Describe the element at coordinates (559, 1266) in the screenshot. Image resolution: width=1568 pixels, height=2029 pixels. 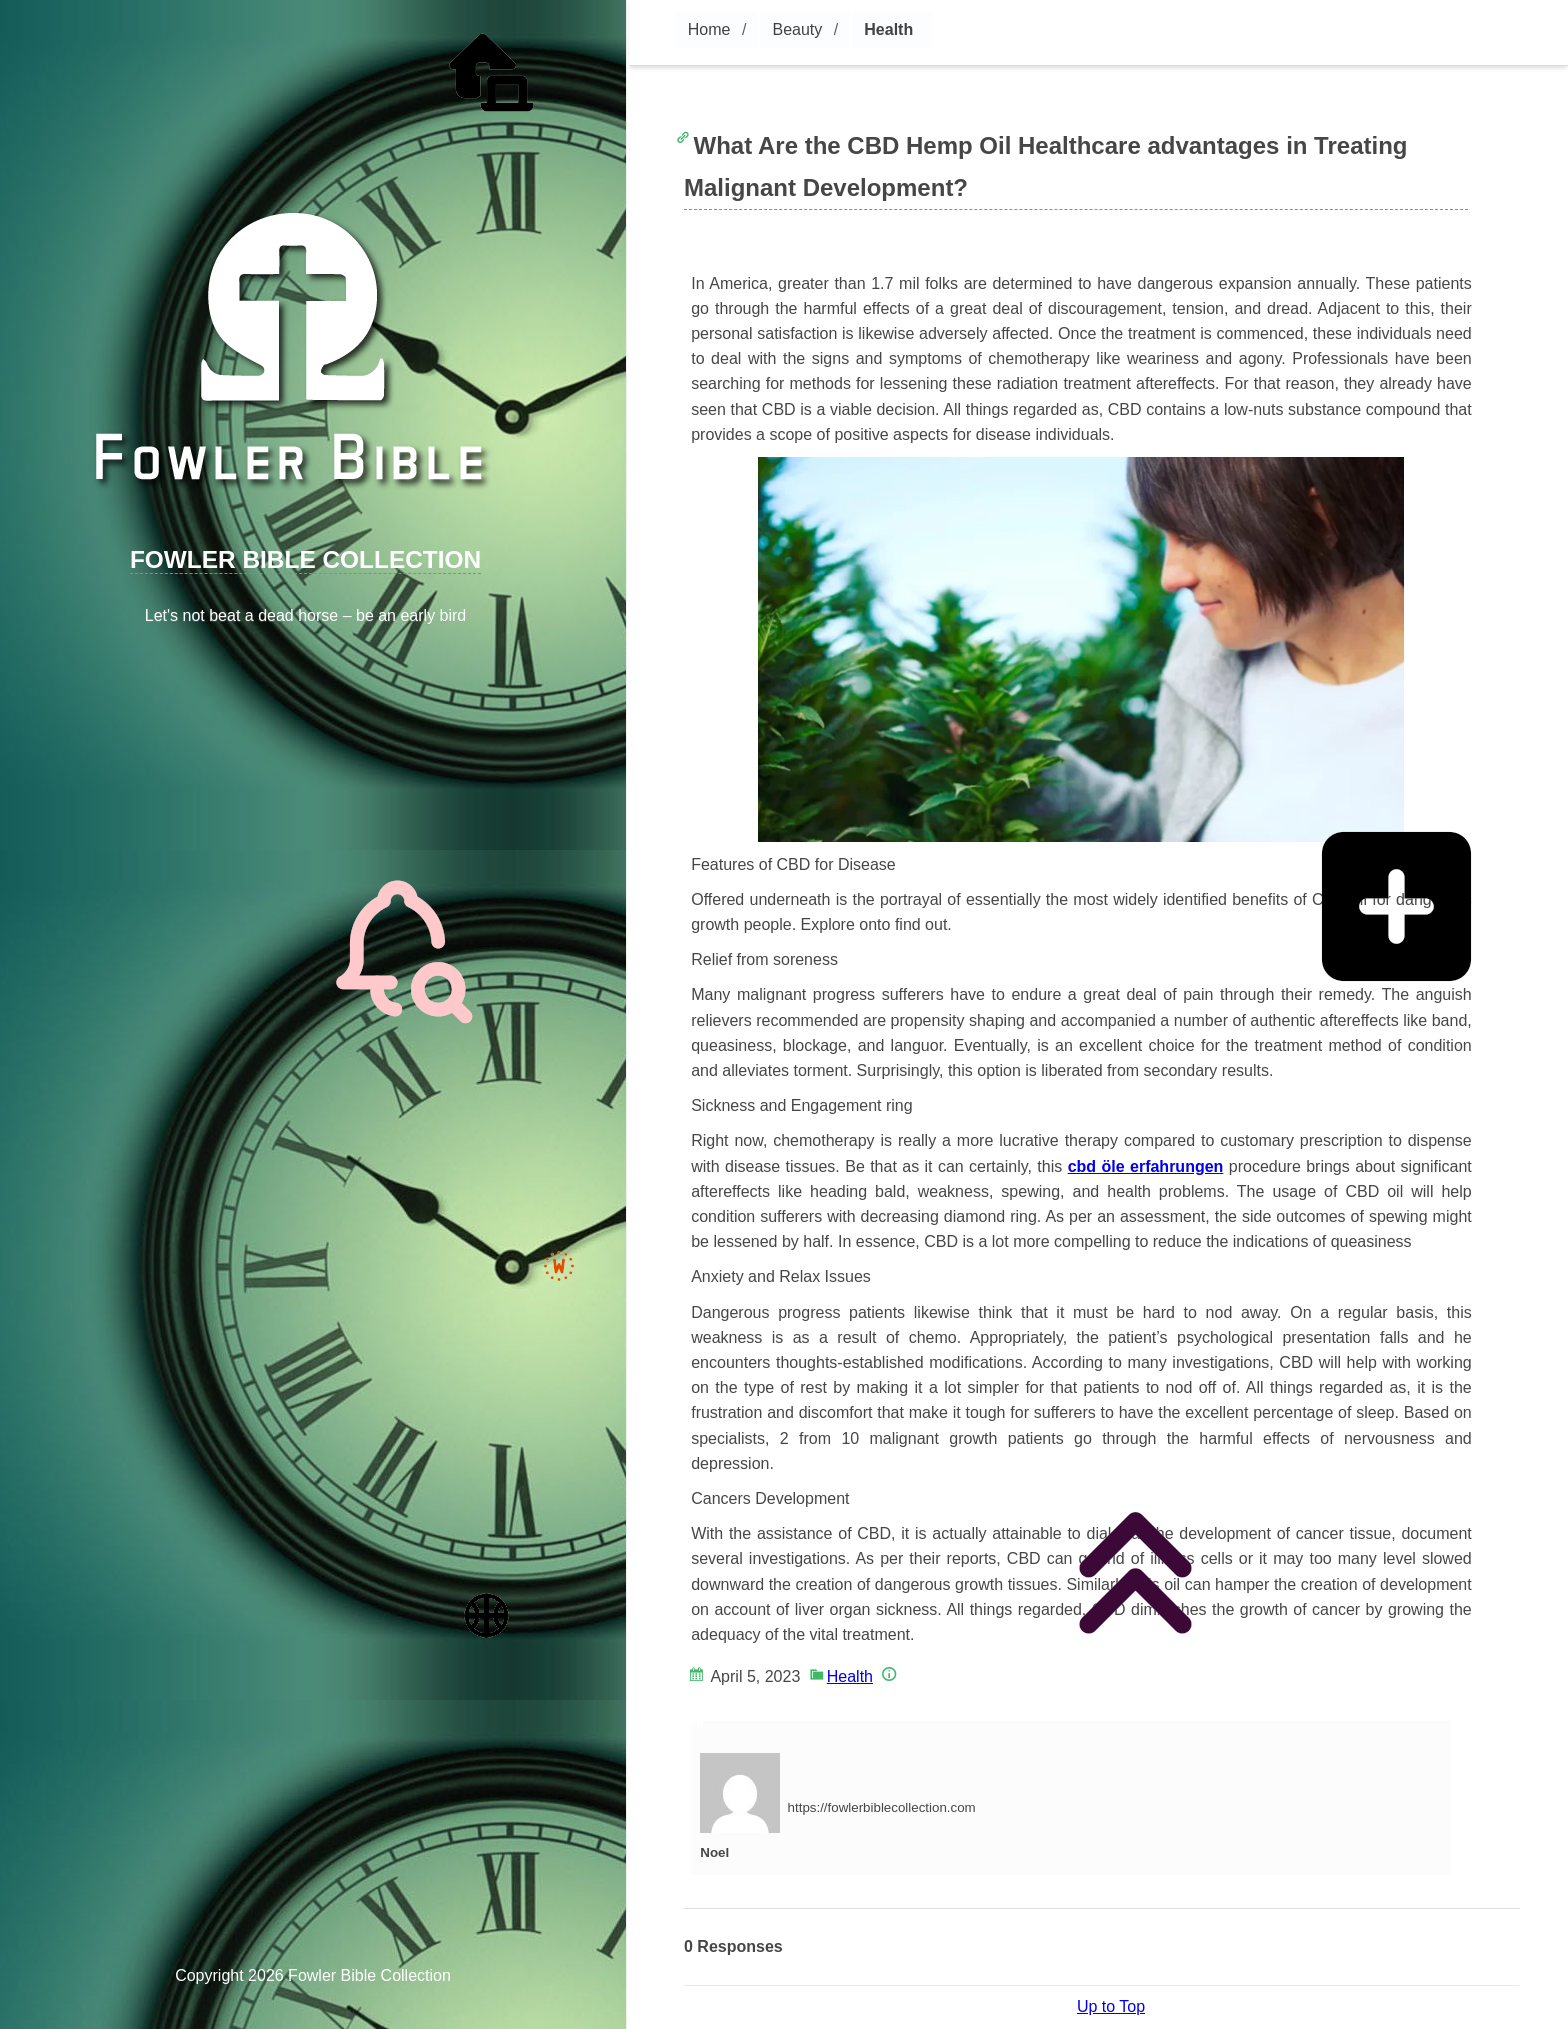
I see `indicates a draft or pending status for an item starting with "W"` at that location.